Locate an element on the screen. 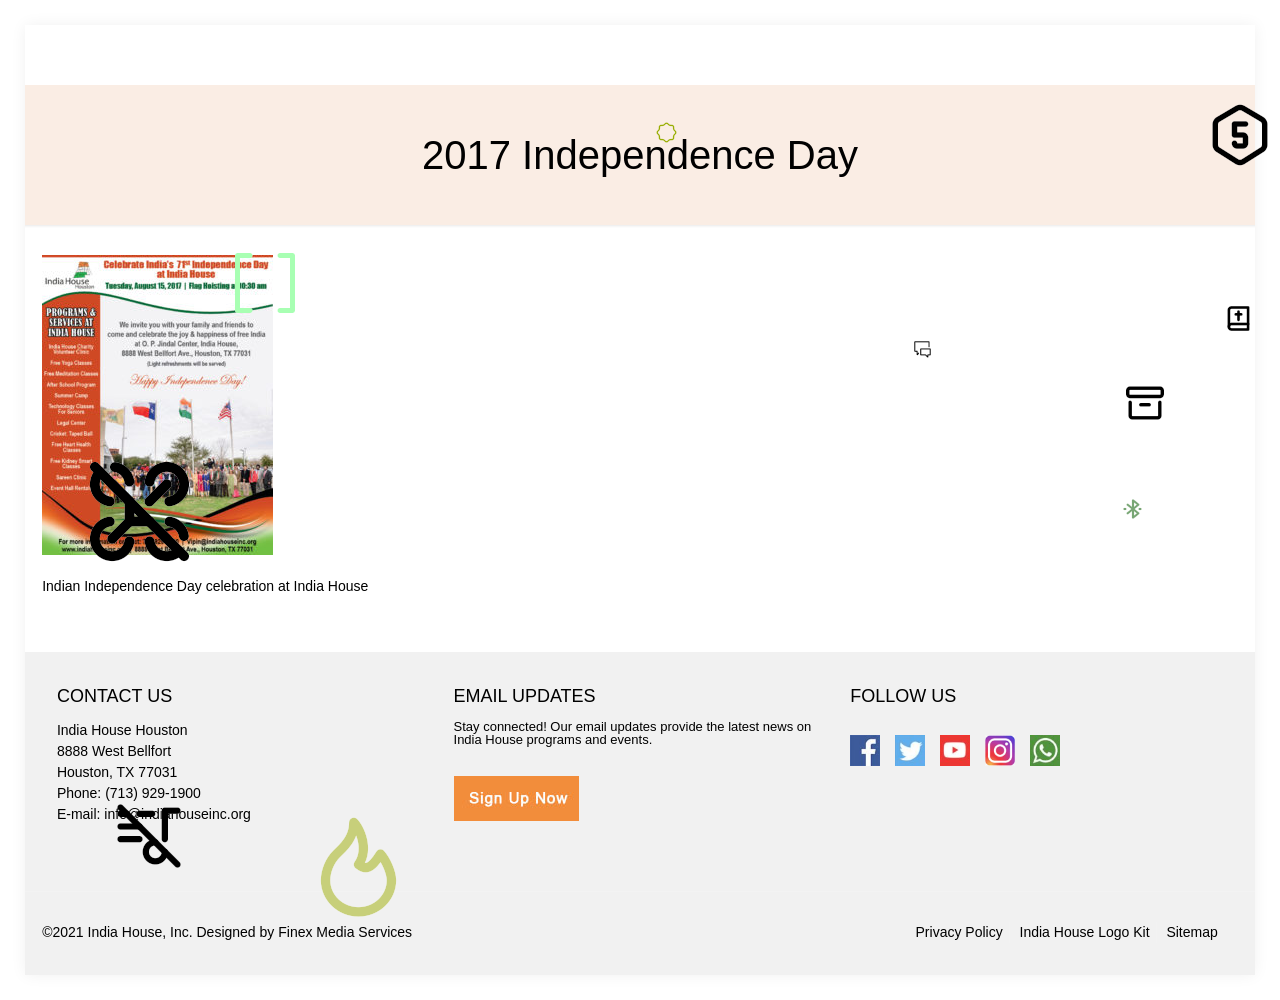  archive selected items is located at coordinates (1145, 403).